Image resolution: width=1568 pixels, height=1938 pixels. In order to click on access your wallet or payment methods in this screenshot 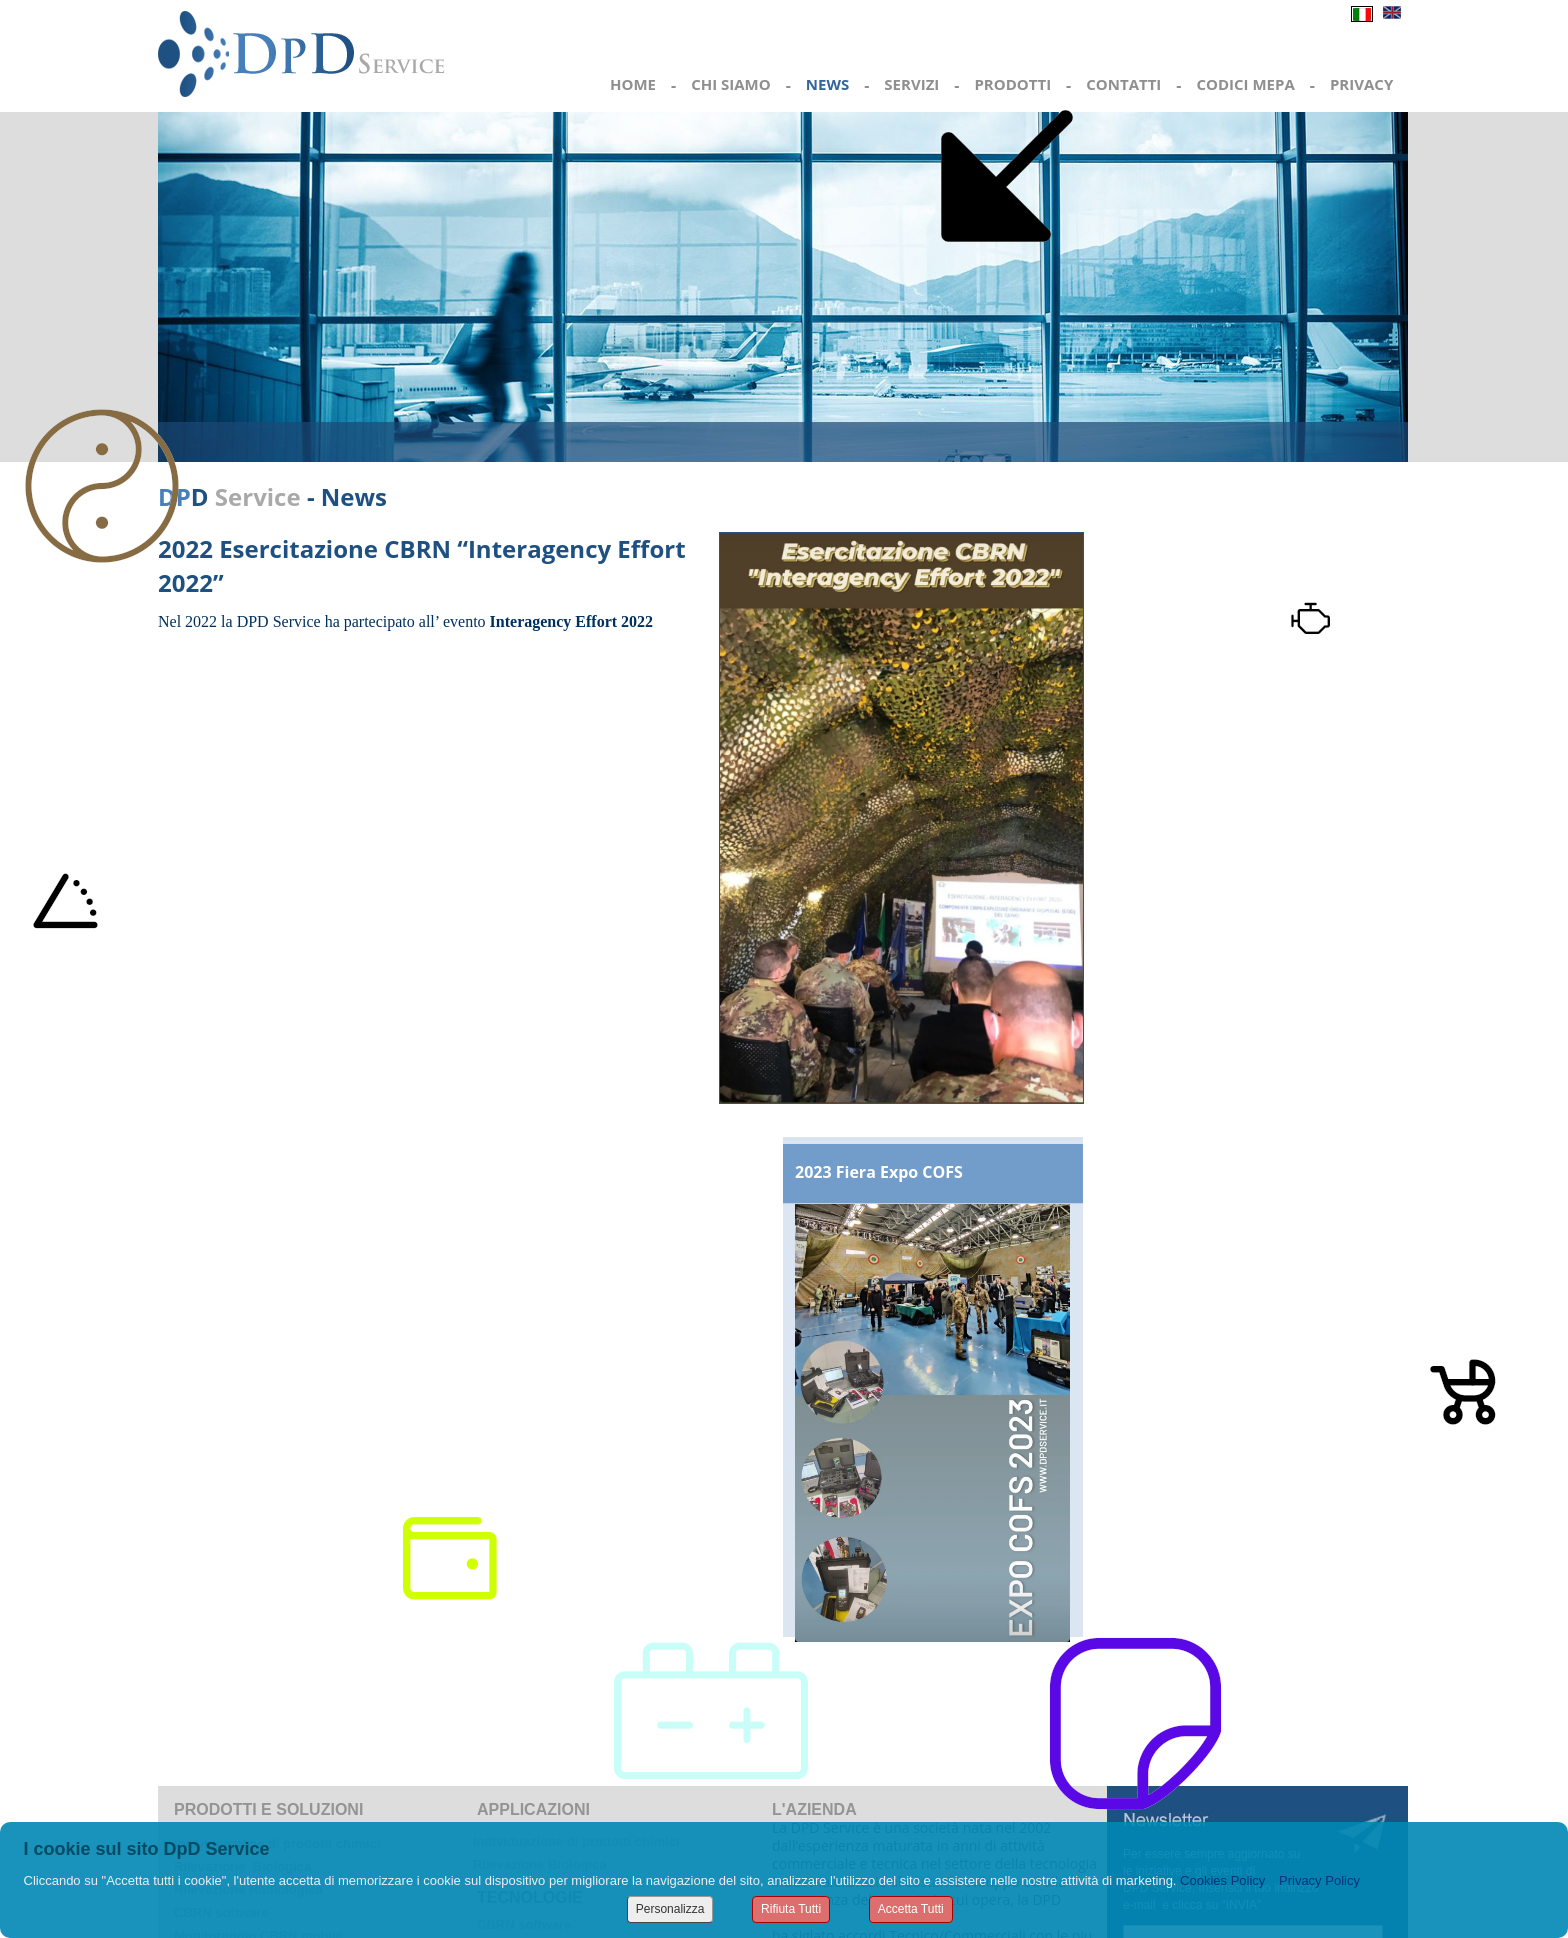, I will do `click(448, 1562)`.